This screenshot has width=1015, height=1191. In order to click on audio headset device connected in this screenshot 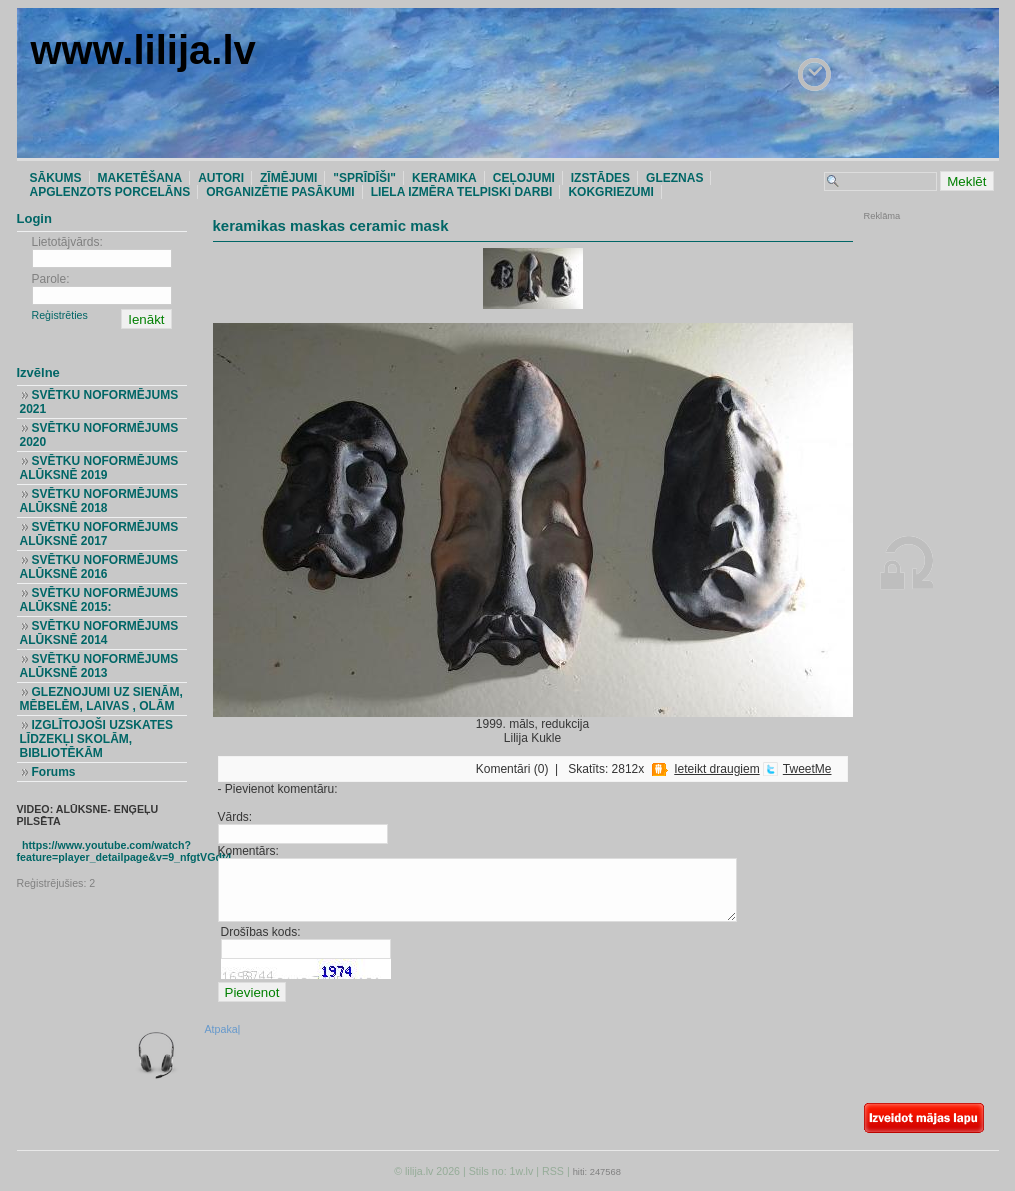, I will do `click(156, 1055)`.